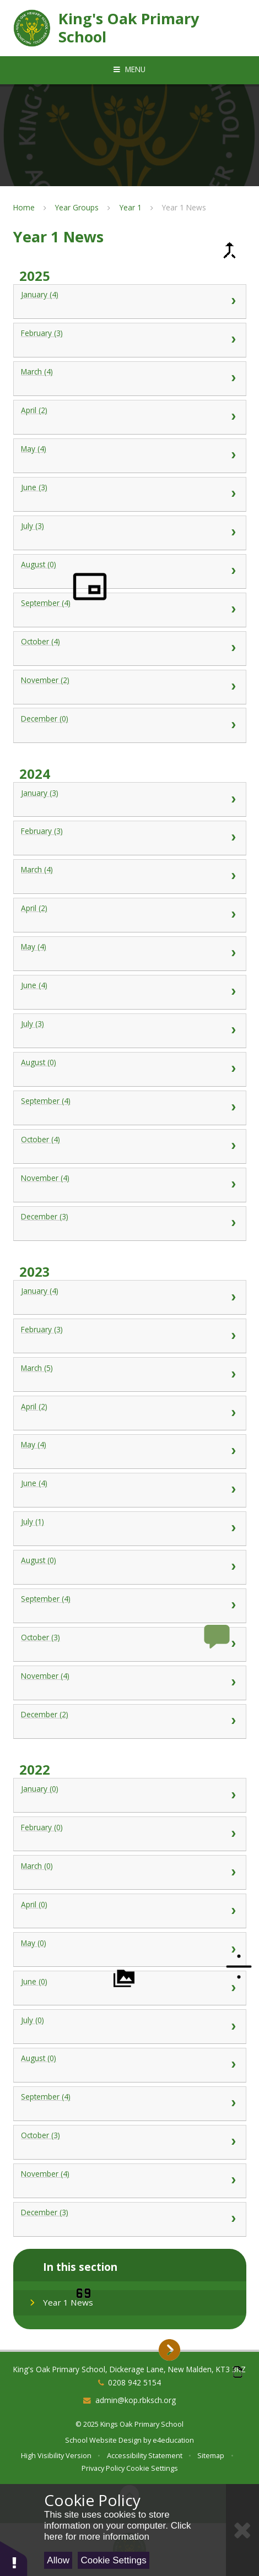  I want to click on access photo and video library, so click(124, 1978).